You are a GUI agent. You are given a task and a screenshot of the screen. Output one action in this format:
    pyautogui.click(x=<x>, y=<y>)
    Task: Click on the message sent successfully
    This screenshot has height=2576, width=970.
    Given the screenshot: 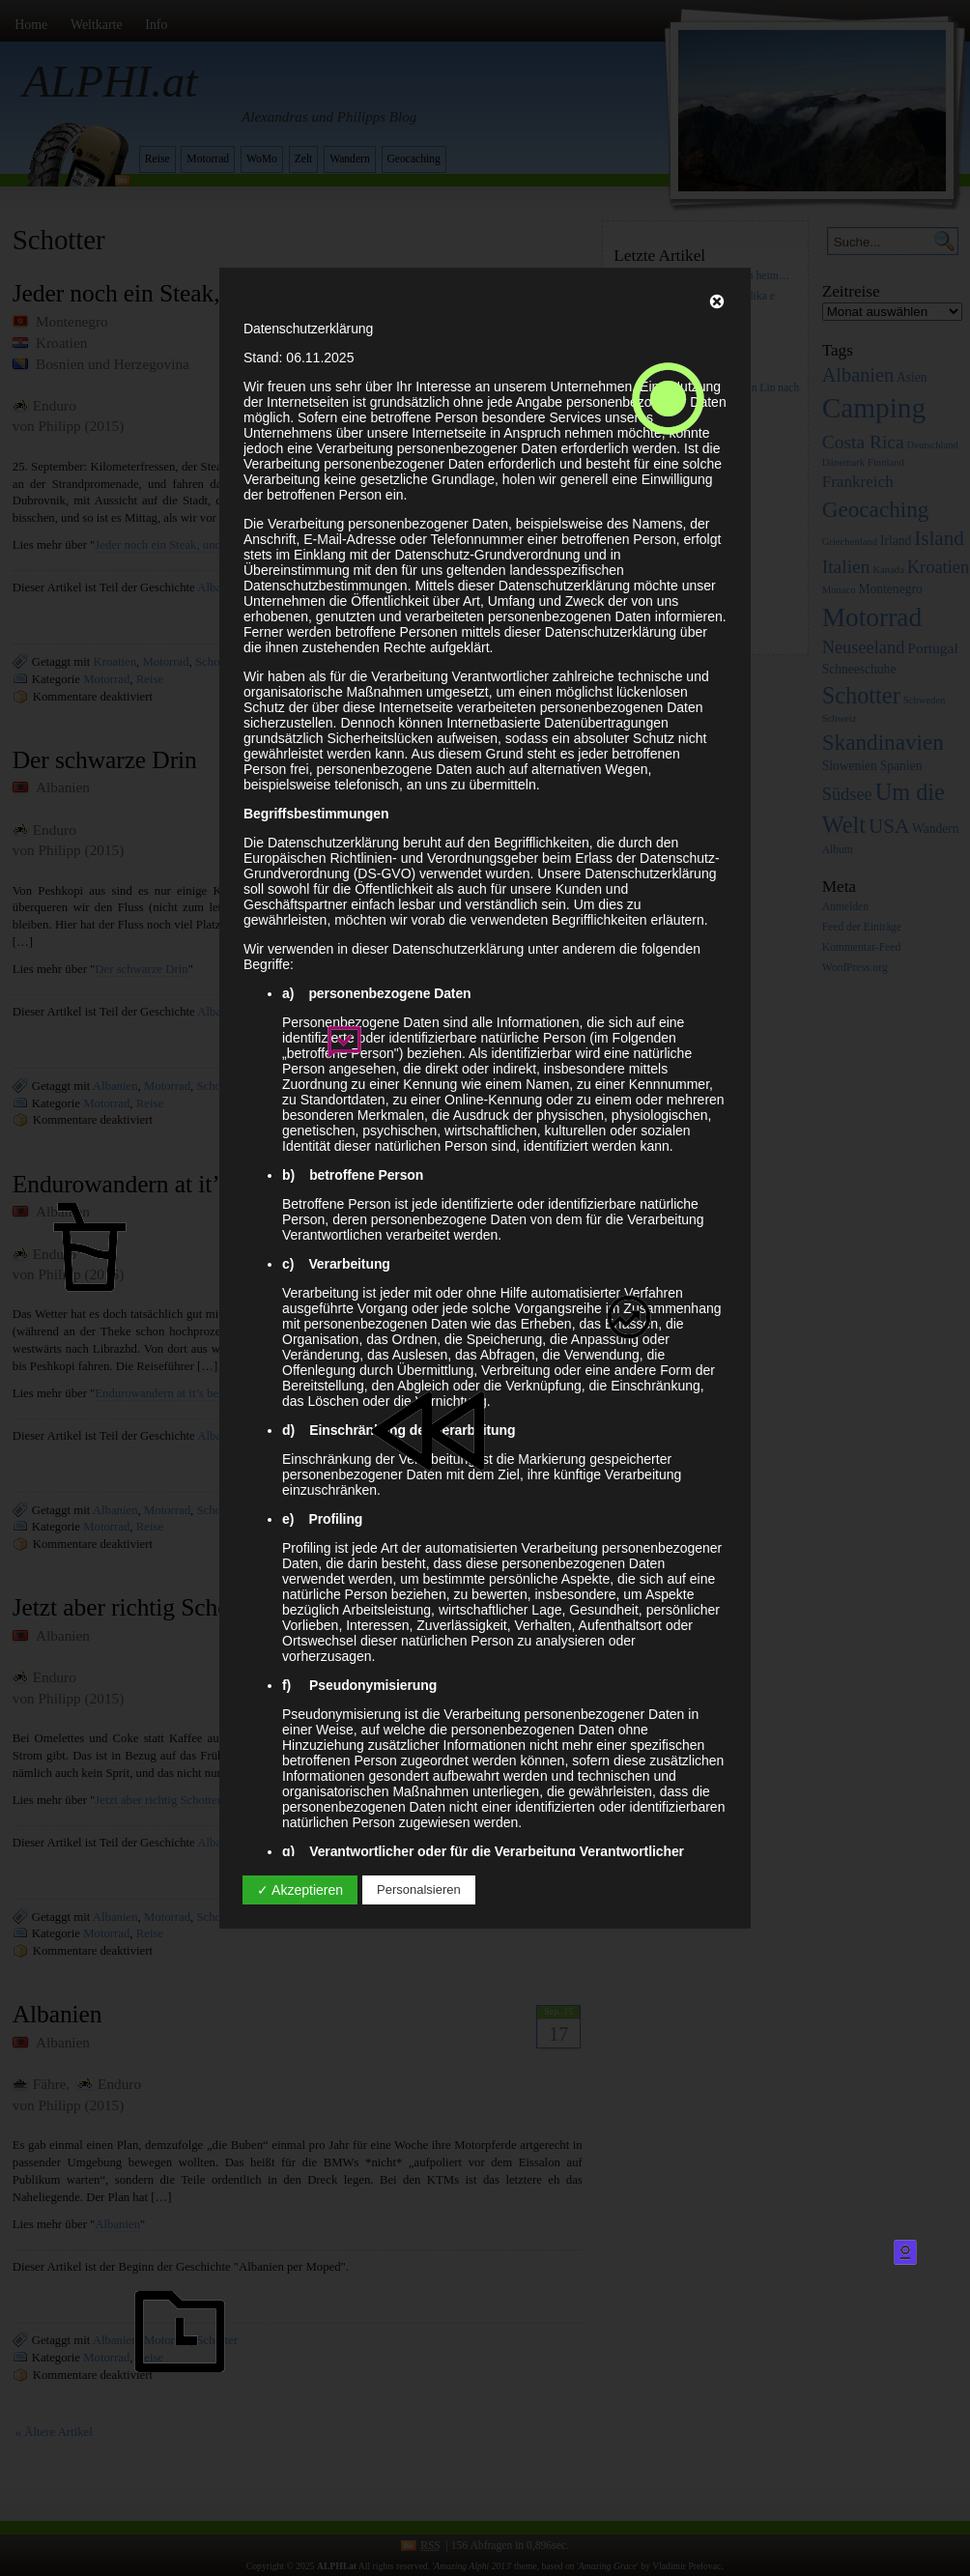 What is the action you would take?
    pyautogui.click(x=344, y=1041)
    